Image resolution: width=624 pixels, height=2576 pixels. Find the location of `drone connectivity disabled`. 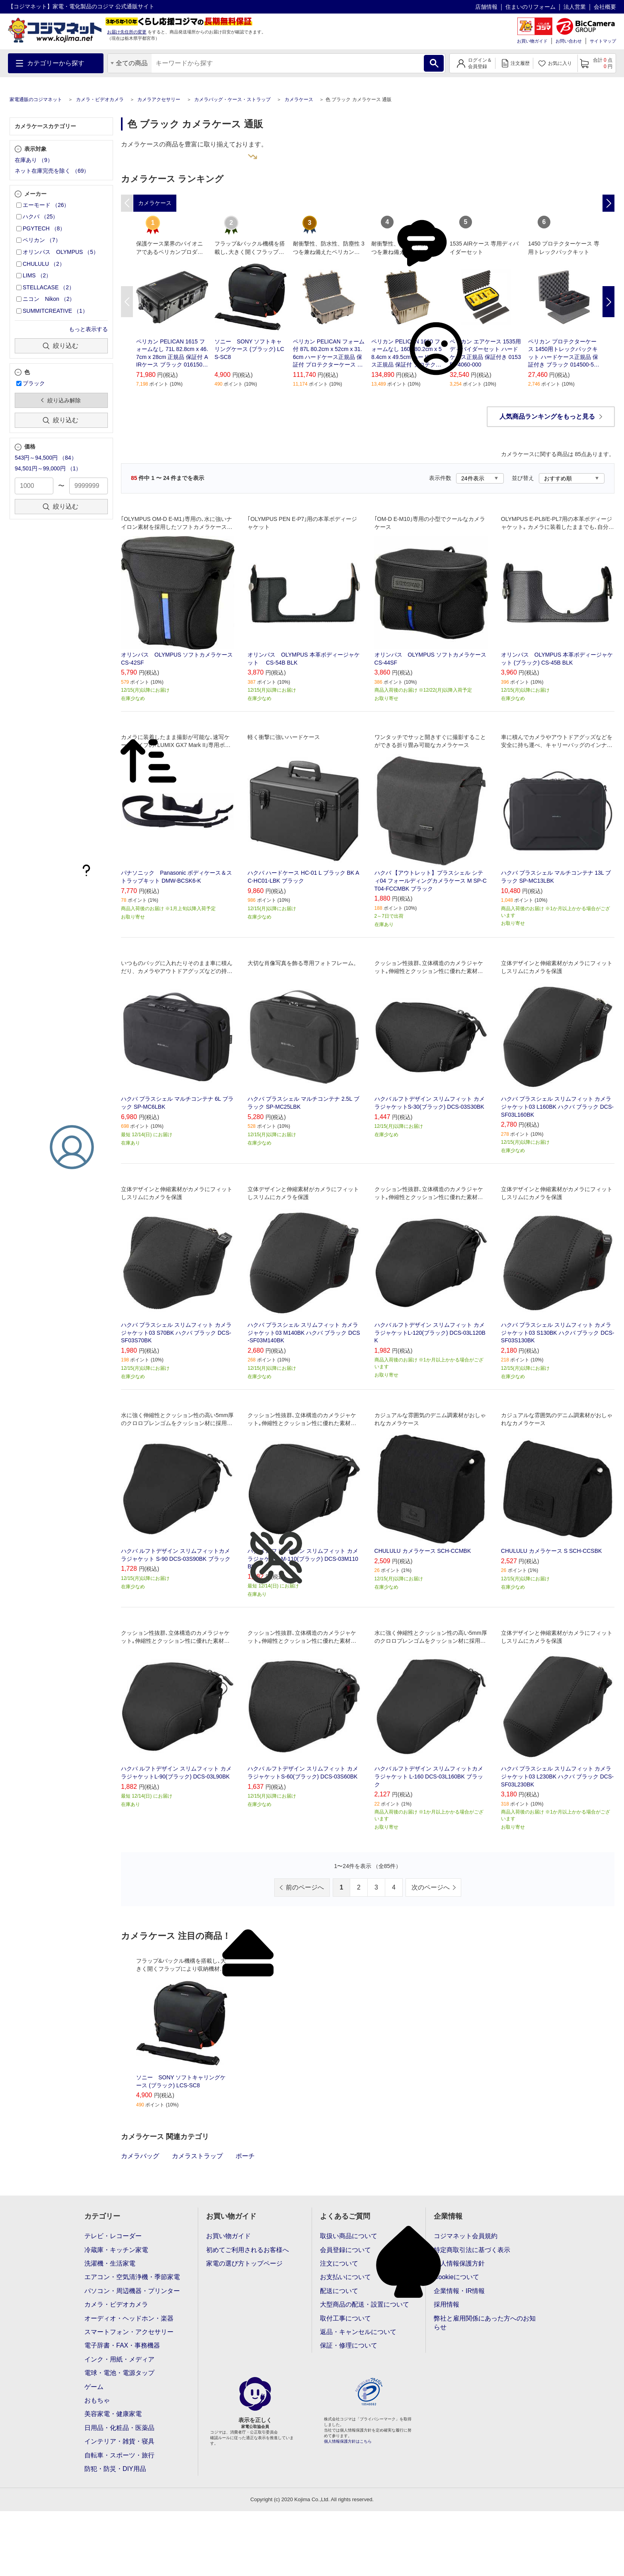

drone connectivity disabled is located at coordinates (276, 1558).